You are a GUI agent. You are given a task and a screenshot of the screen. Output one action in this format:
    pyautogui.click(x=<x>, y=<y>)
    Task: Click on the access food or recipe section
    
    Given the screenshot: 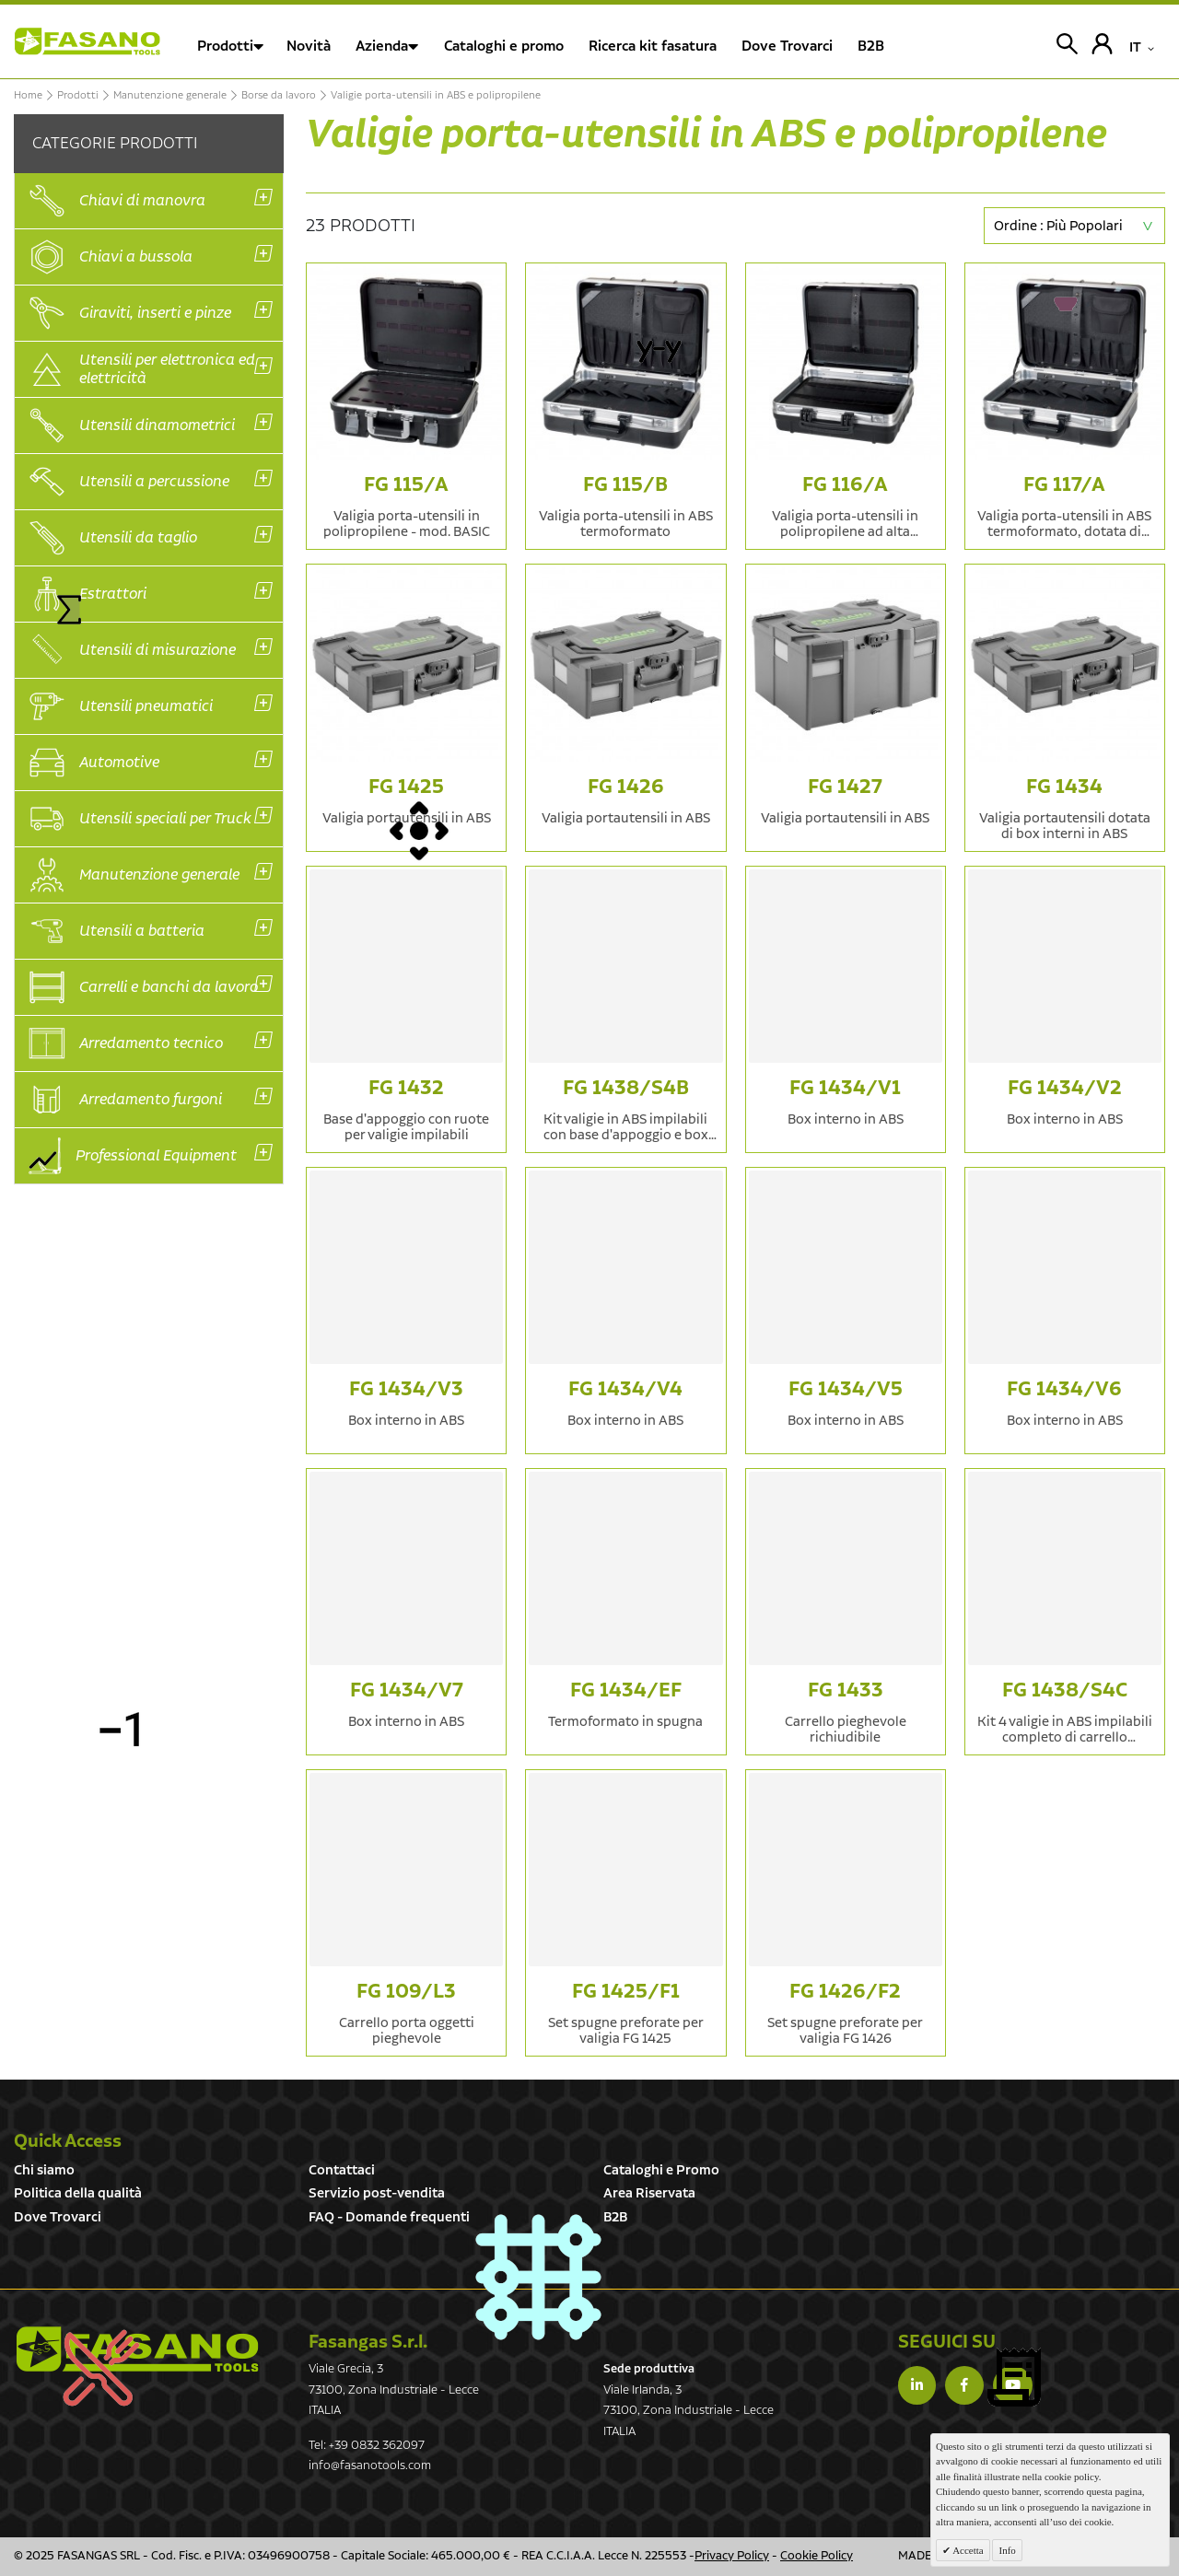 What is the action you would take?
    pyautogui.click(x=1066, y=303)
    